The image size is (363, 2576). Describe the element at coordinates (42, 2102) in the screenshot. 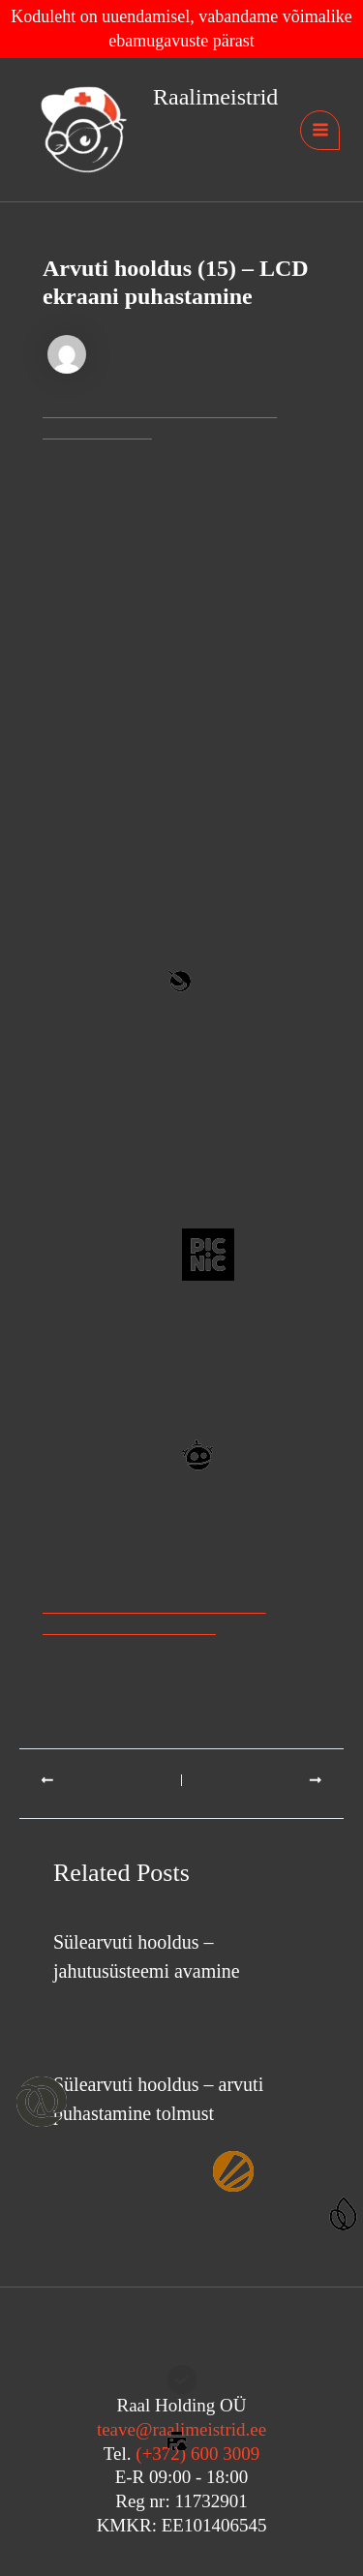

I see `clojure programming language logo` at that location.